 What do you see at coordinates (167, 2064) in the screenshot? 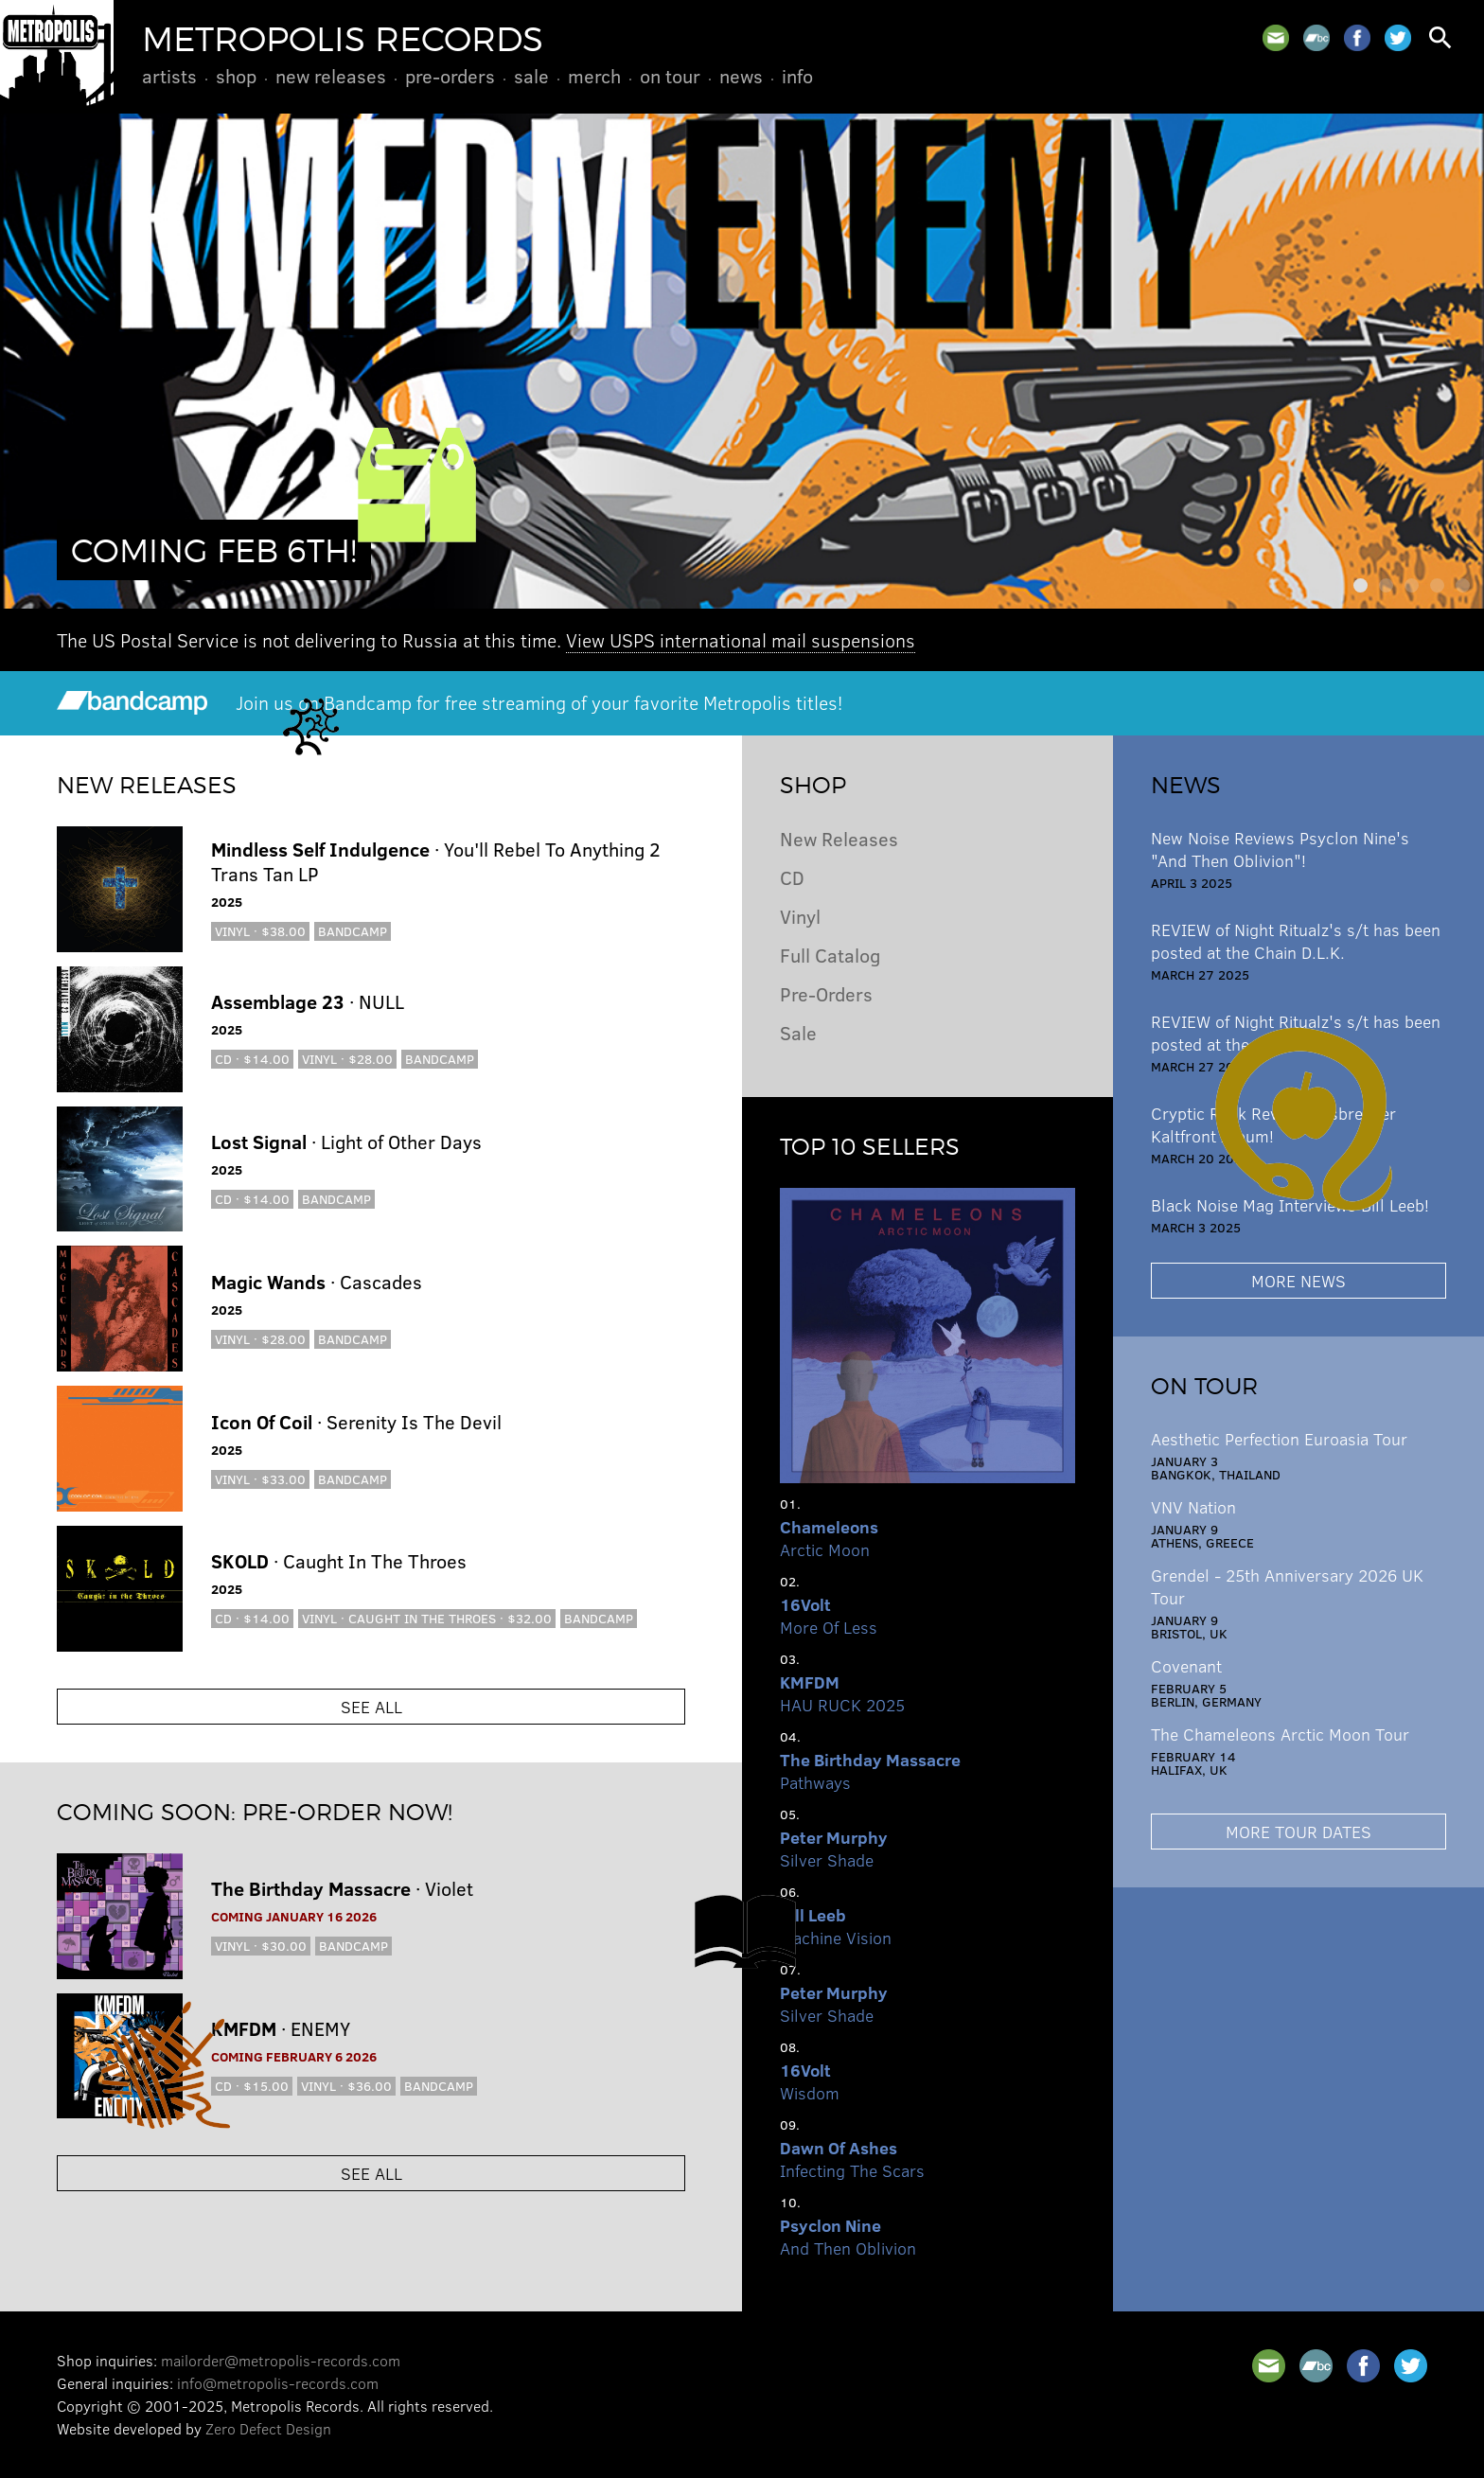
I see `yarn or wool crafting material indicator` at bounding box center [167, 2064].